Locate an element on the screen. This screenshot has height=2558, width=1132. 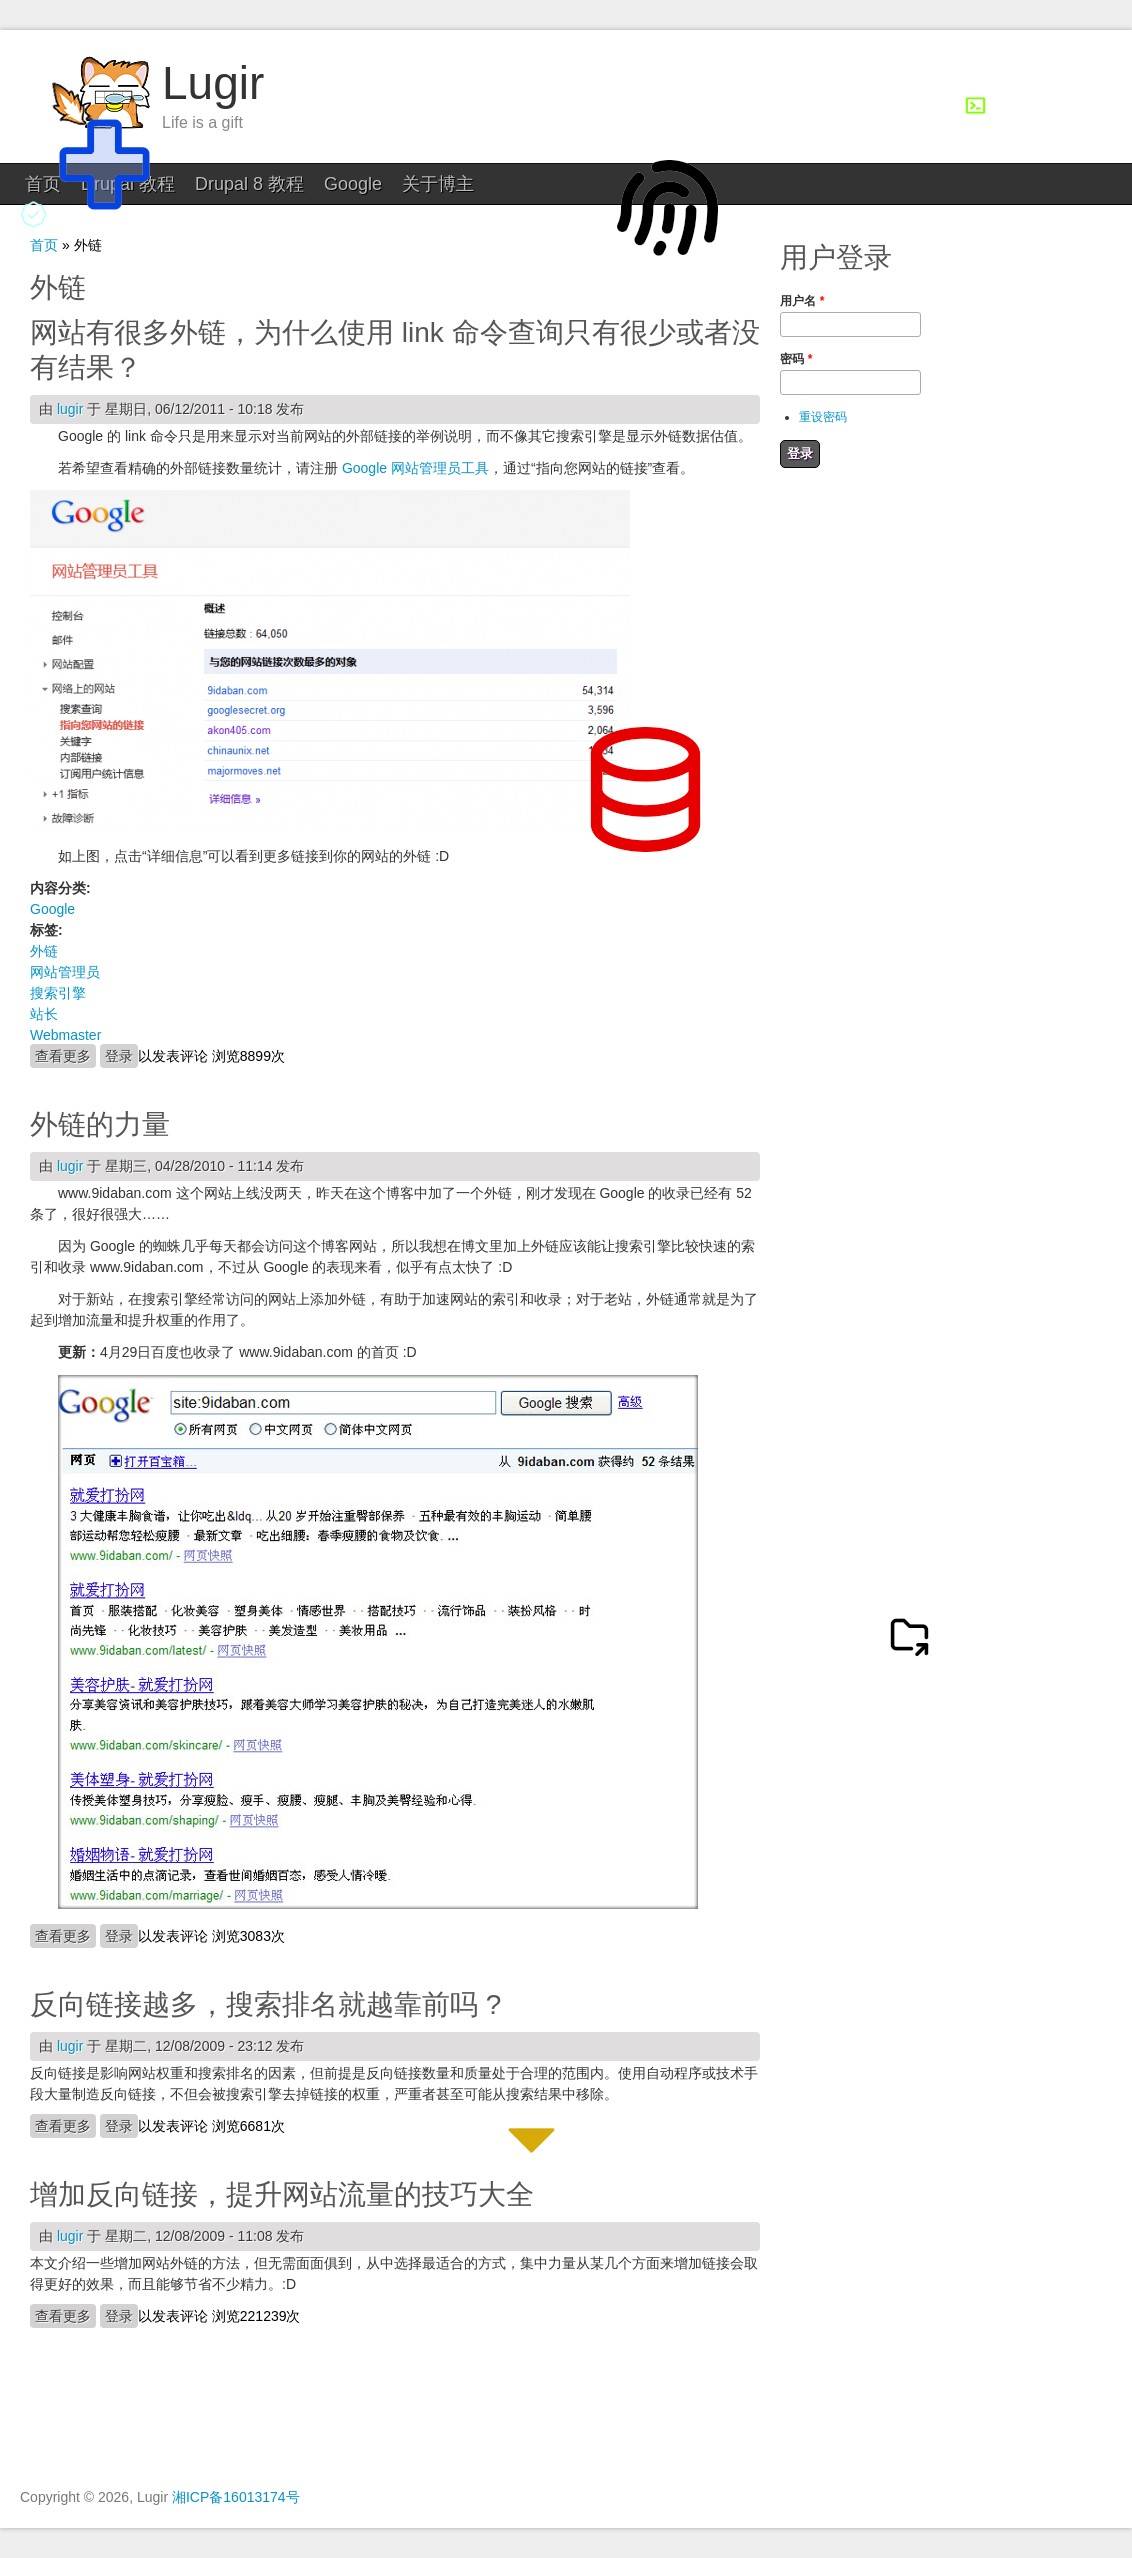
access health or medical information is located at coordinates (104, 164).